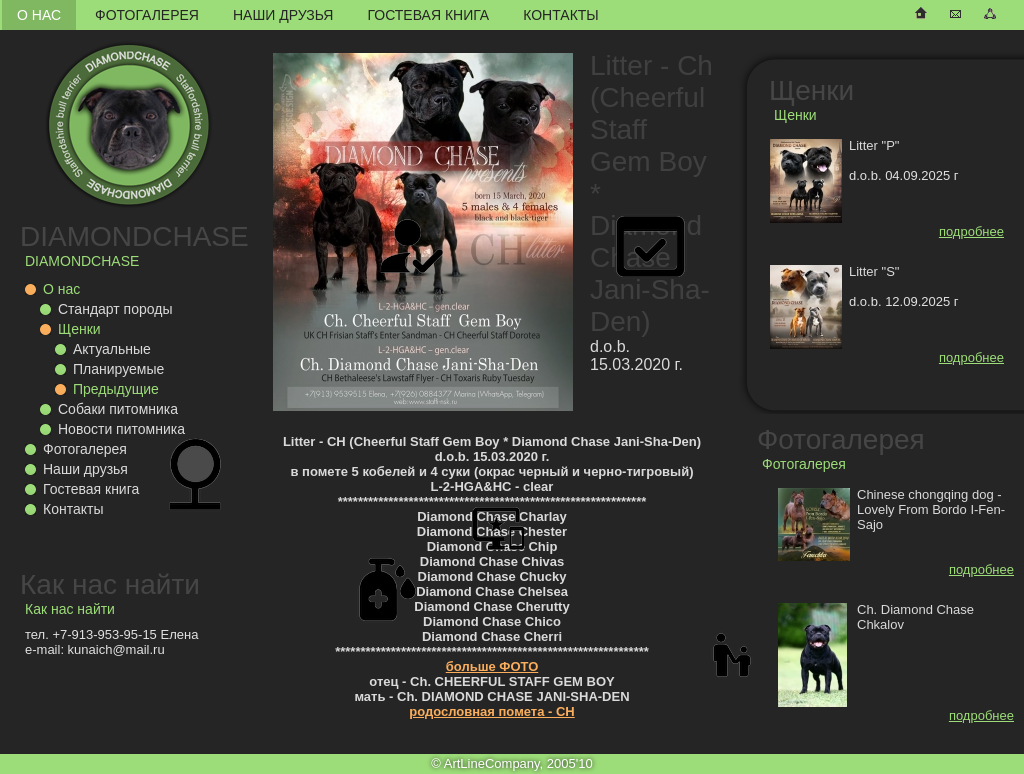  Describe the element at coordinates (195, 474) in the screenshot. I see `view nature or outdoor photos` at that location.